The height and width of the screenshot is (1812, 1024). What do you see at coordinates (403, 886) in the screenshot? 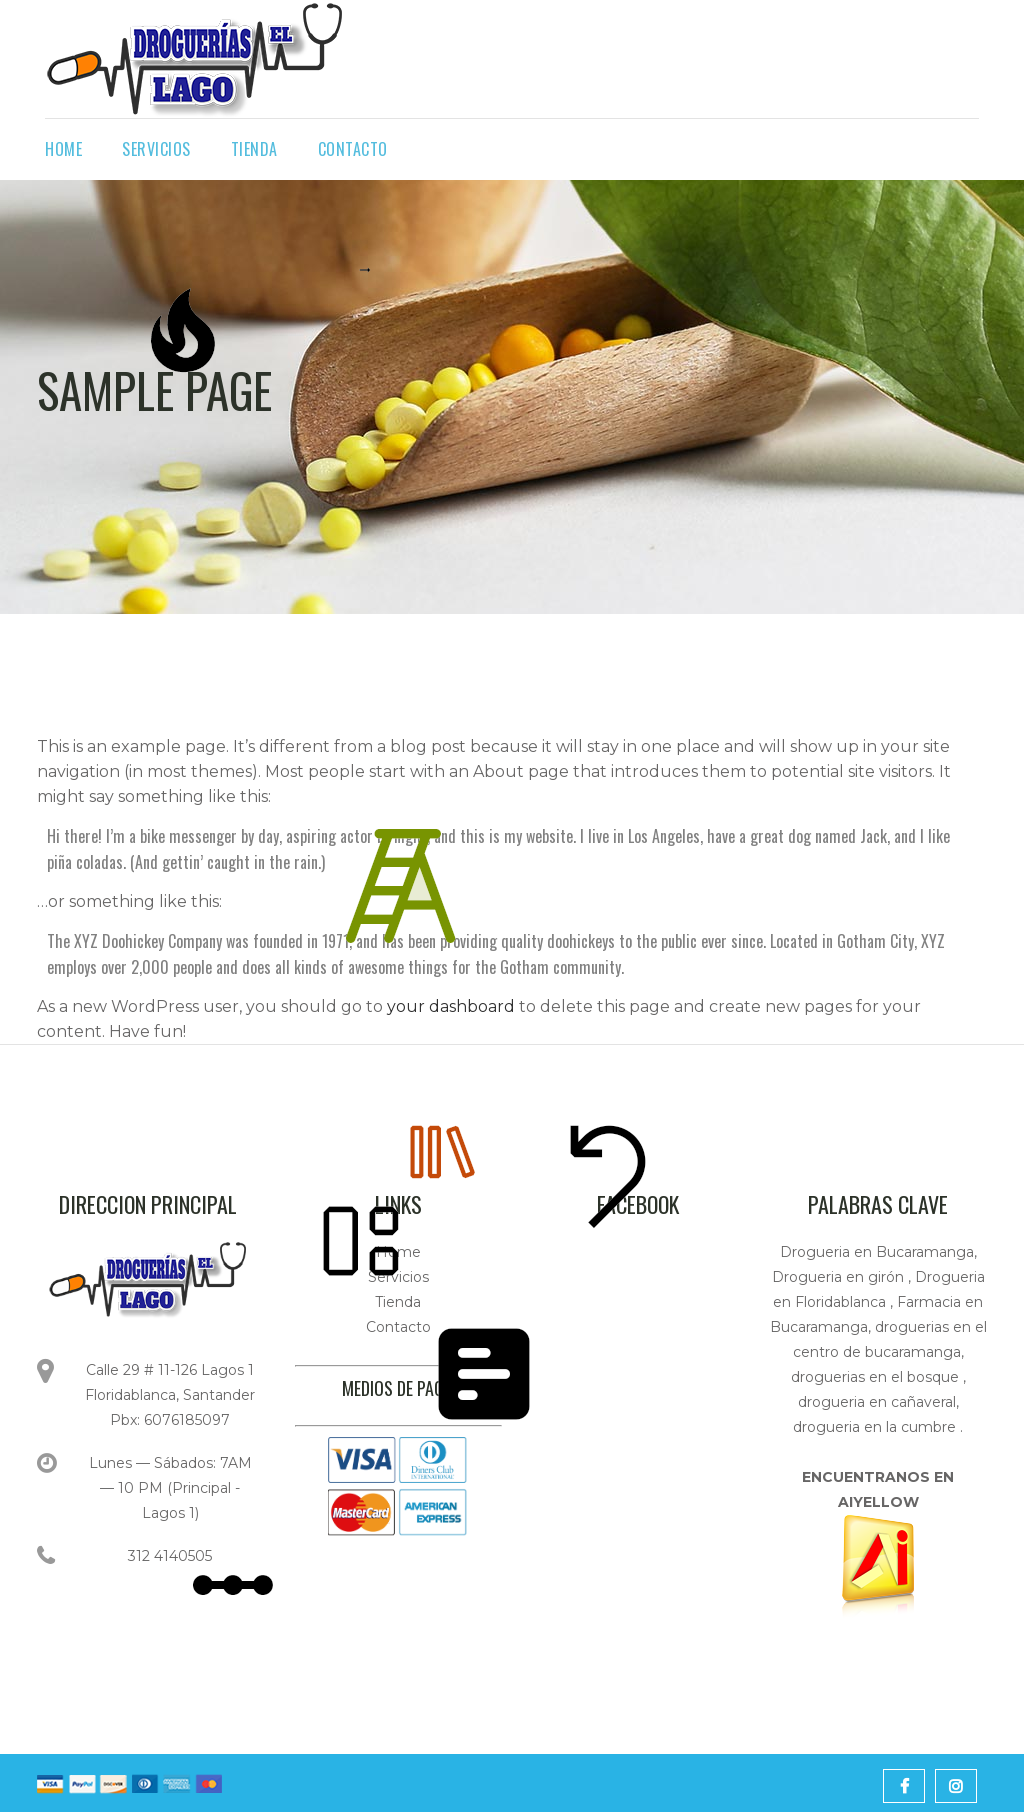
I see `access tools or equipment section` at bounding box center [403, 886].